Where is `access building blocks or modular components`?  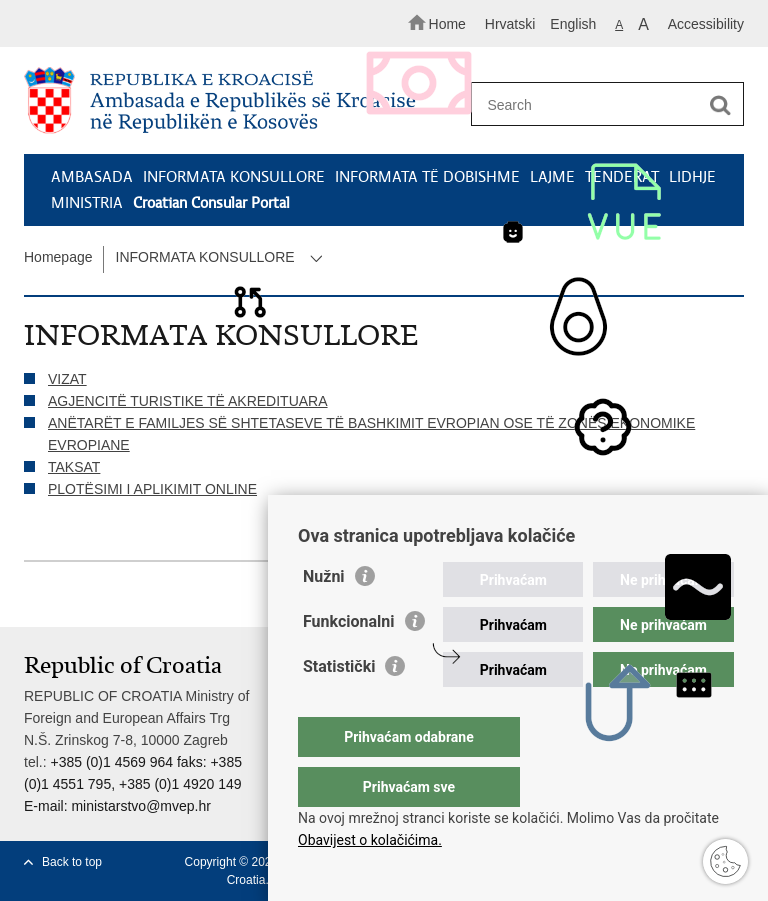 access building blocks or modular components is located at coordinates (513, 232).